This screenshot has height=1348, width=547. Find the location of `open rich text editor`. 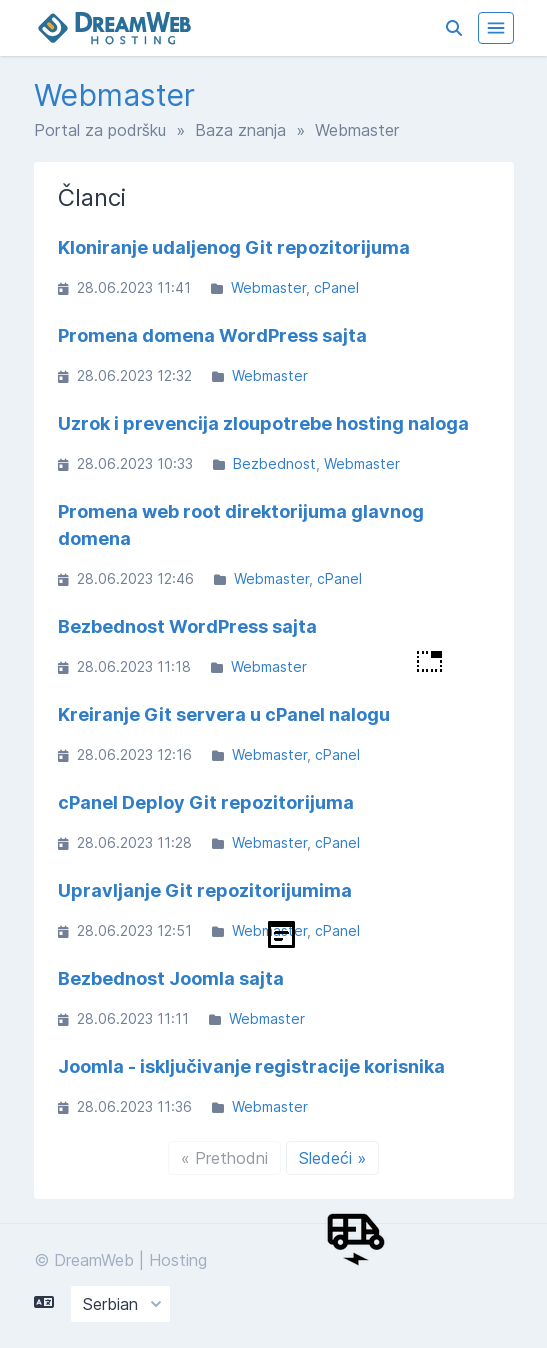

open rich text editor is located at coordinates (281, 934).